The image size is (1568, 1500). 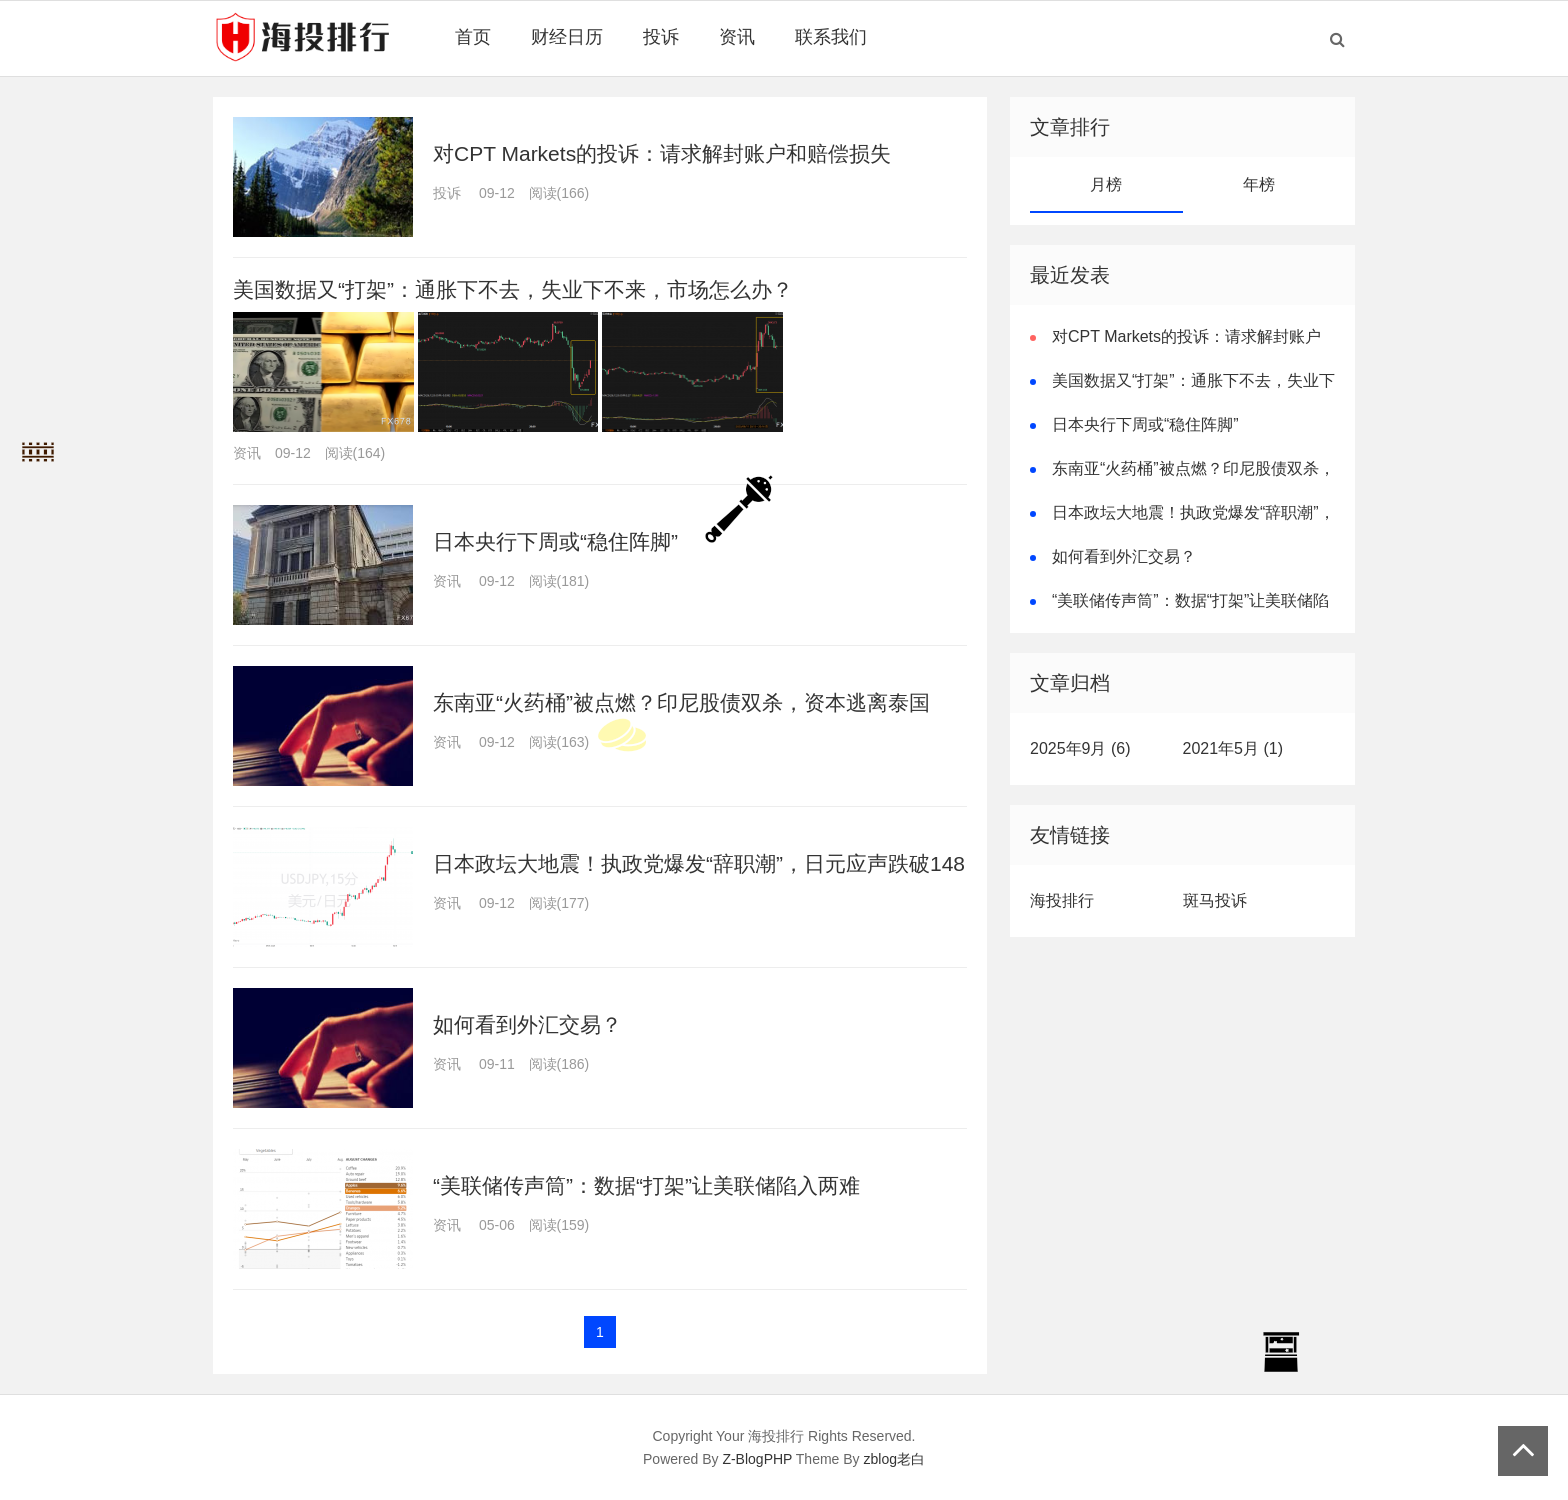 I want to click on access bunker or shelter location, so click(x=1281, y=1352).